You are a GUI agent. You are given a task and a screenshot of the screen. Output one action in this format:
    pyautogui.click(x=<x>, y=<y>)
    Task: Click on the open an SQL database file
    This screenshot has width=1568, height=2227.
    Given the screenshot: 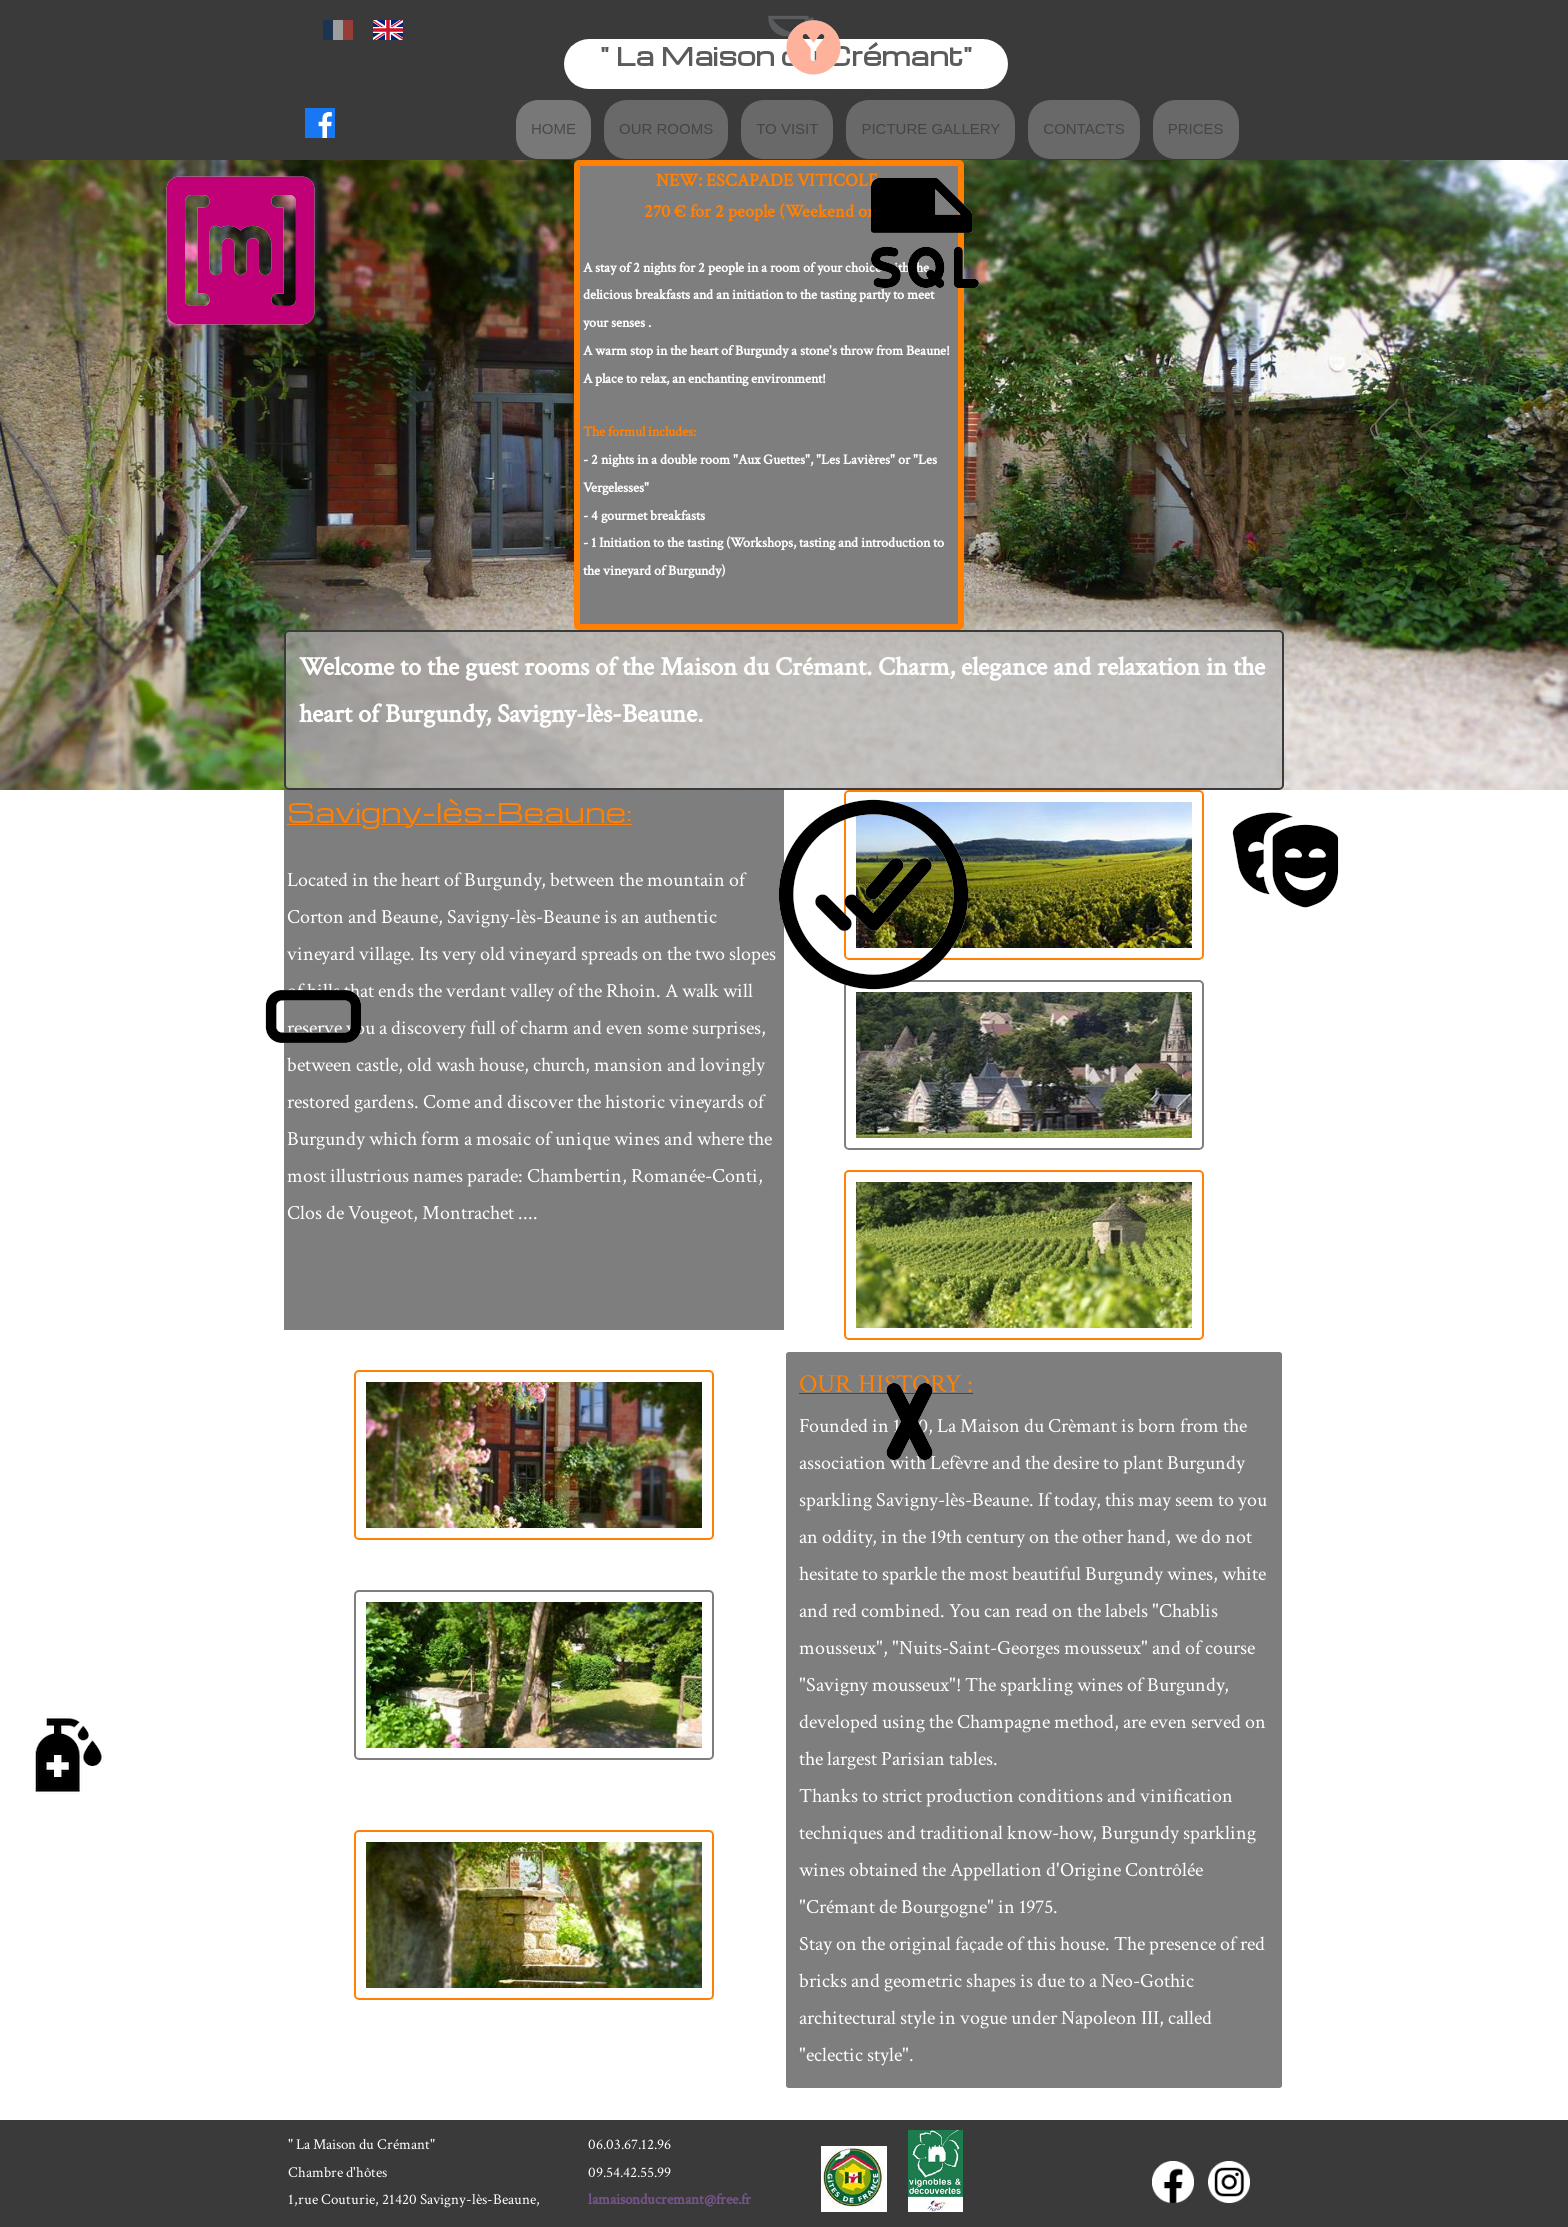 What is the action you would take?
    pyautogui.click(x=921, y=237)
    